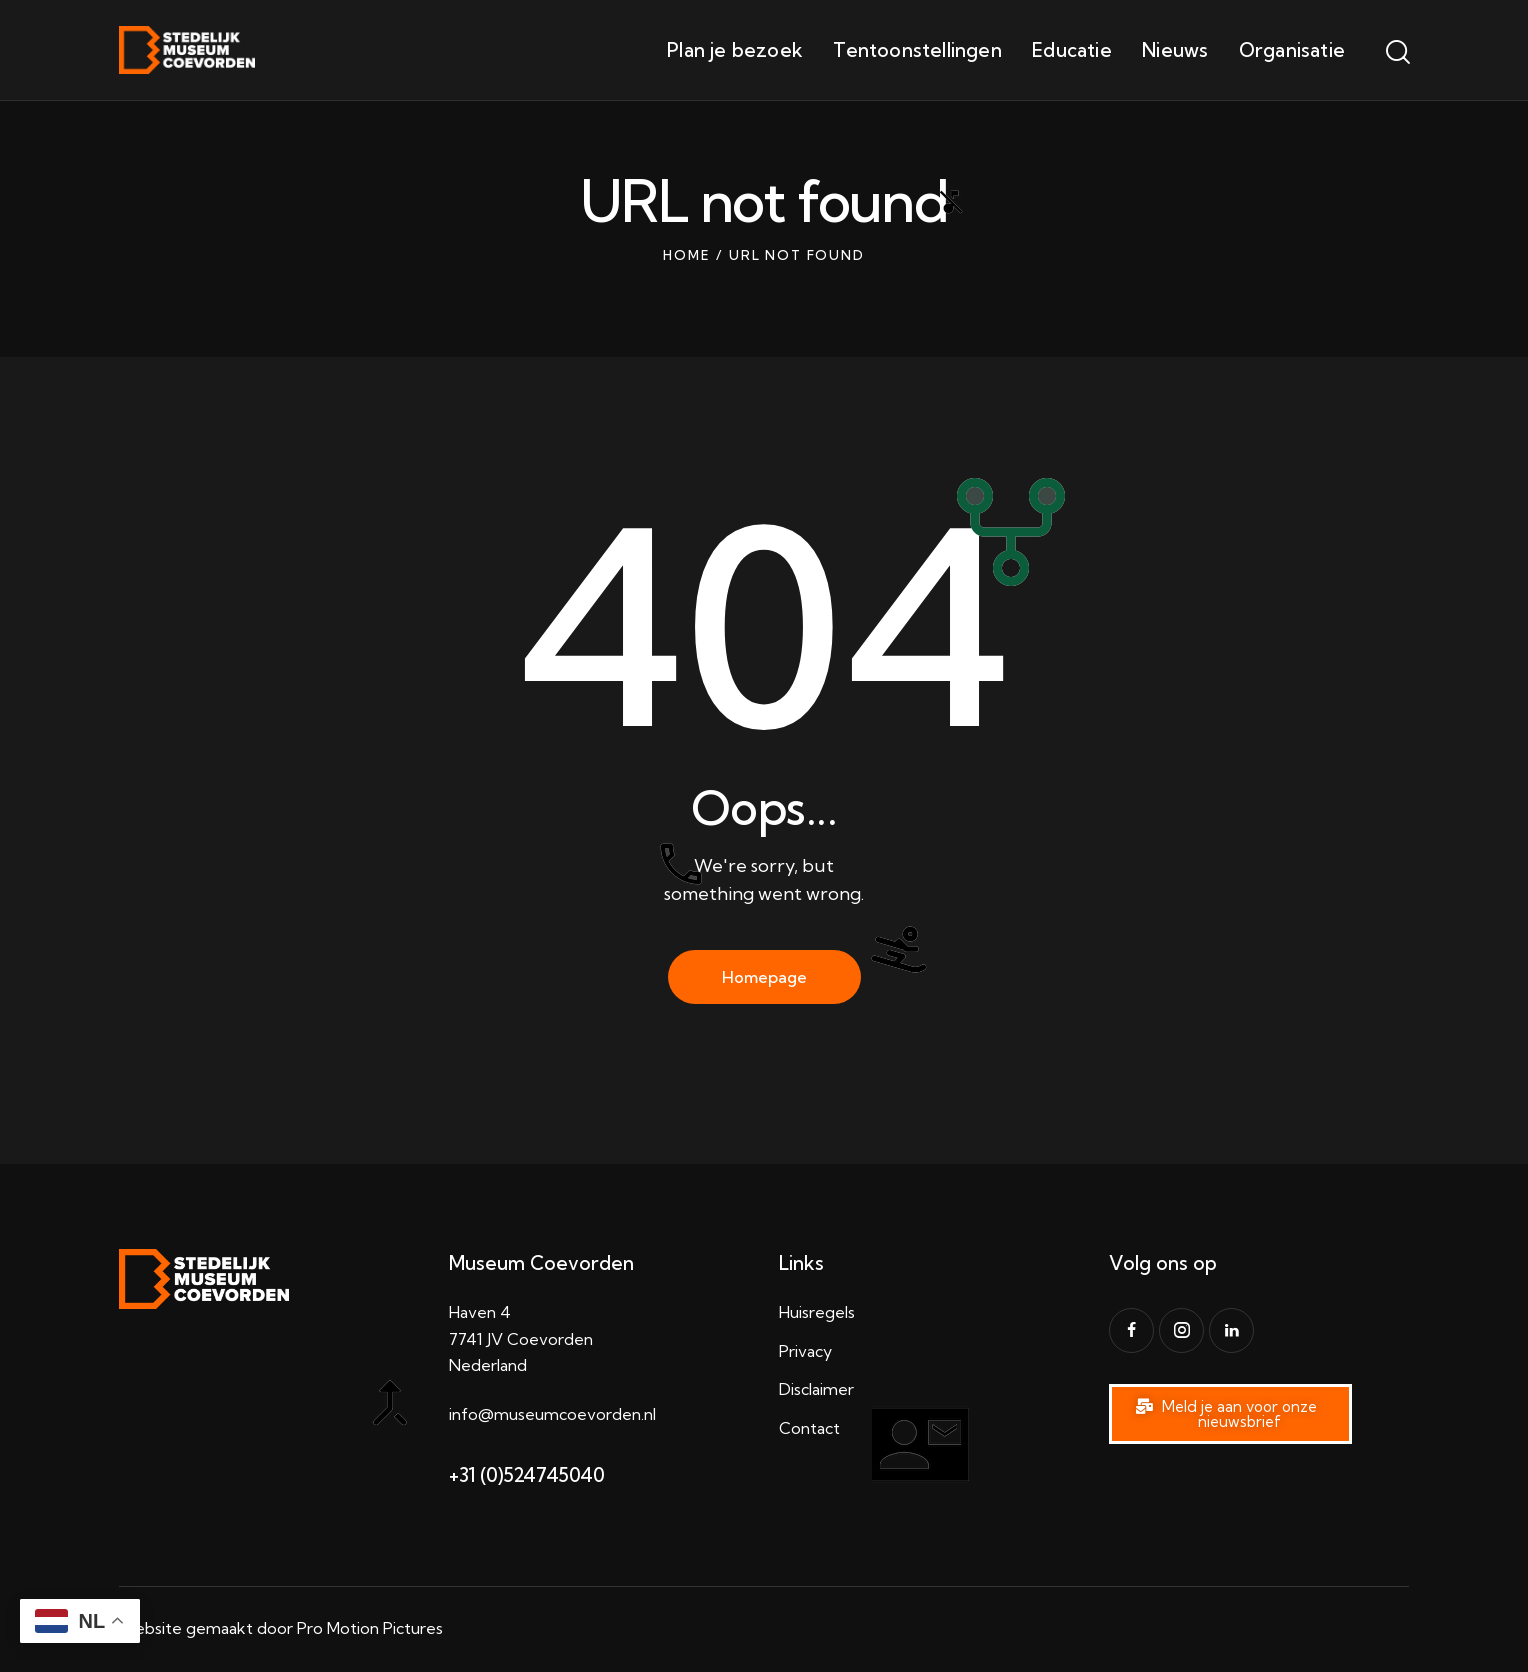  I want to click on make a phone call, so click(681, 864).